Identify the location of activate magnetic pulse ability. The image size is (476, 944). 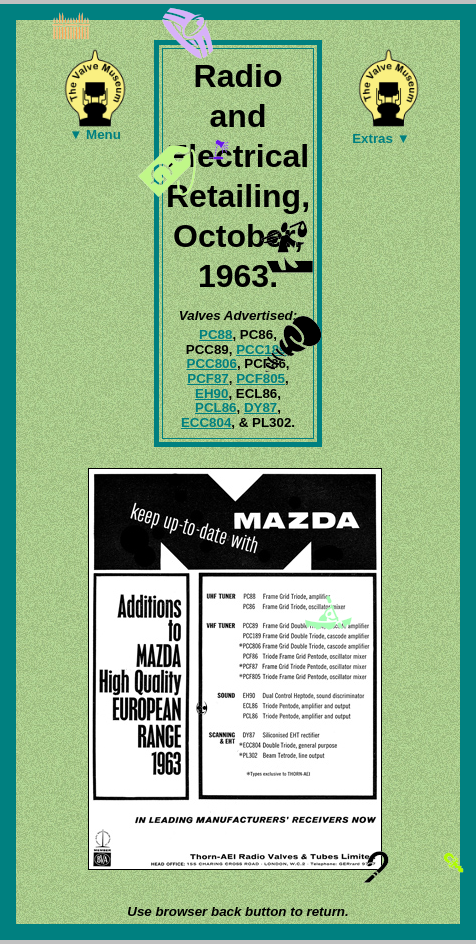
(453, 862).